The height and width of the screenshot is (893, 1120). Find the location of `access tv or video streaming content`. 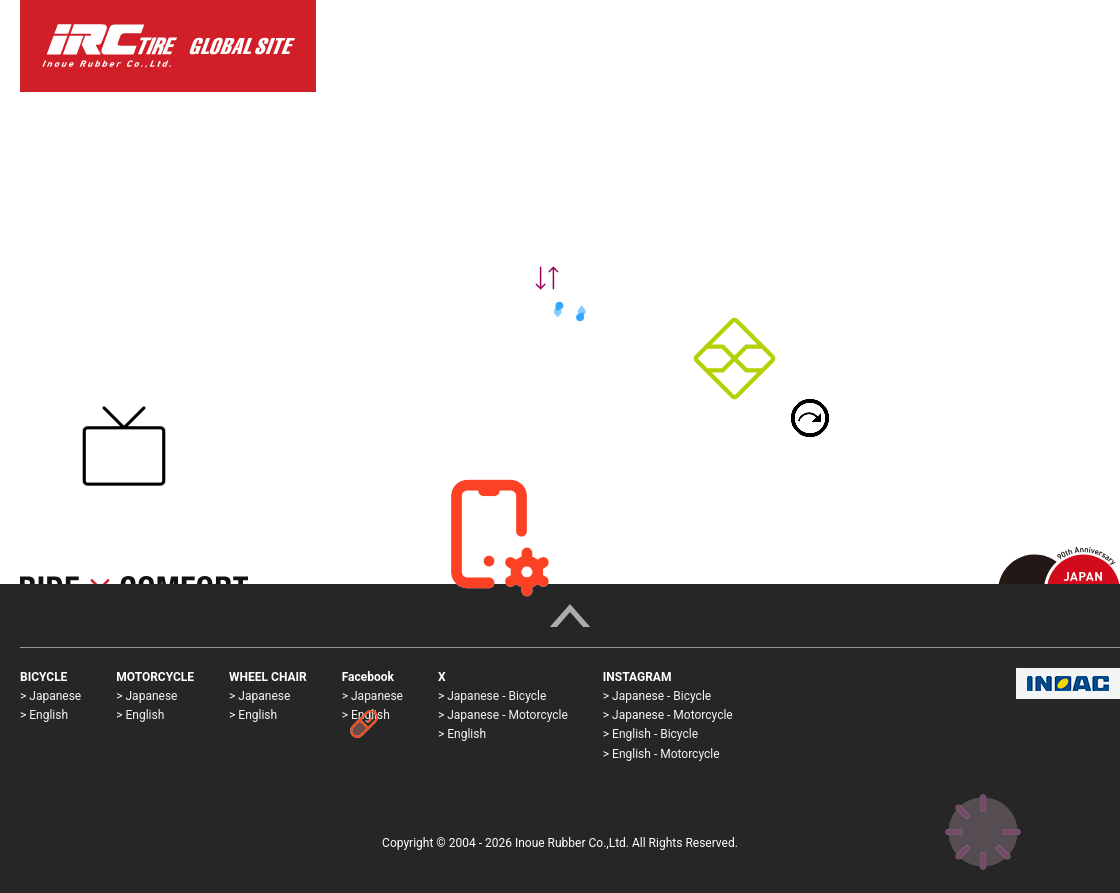

access tv or video streaming content is located at coordinates (124, 451).